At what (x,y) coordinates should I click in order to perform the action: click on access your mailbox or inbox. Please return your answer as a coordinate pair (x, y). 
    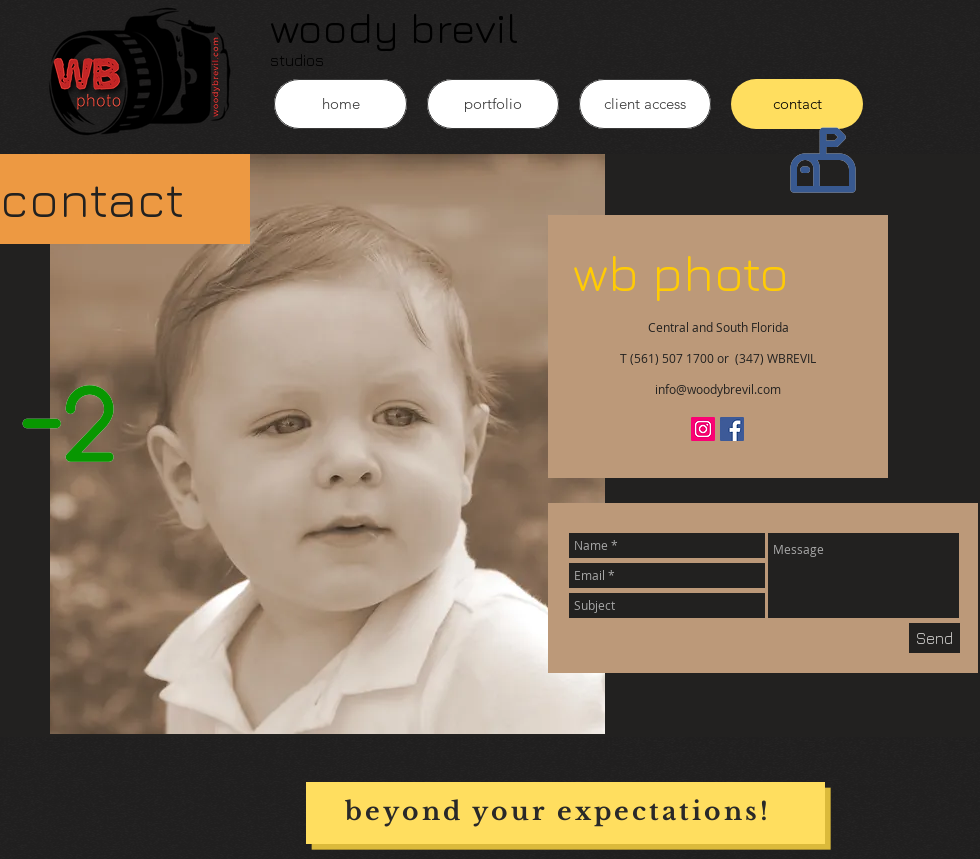
    Looking at the image, I should click on (823, 160).